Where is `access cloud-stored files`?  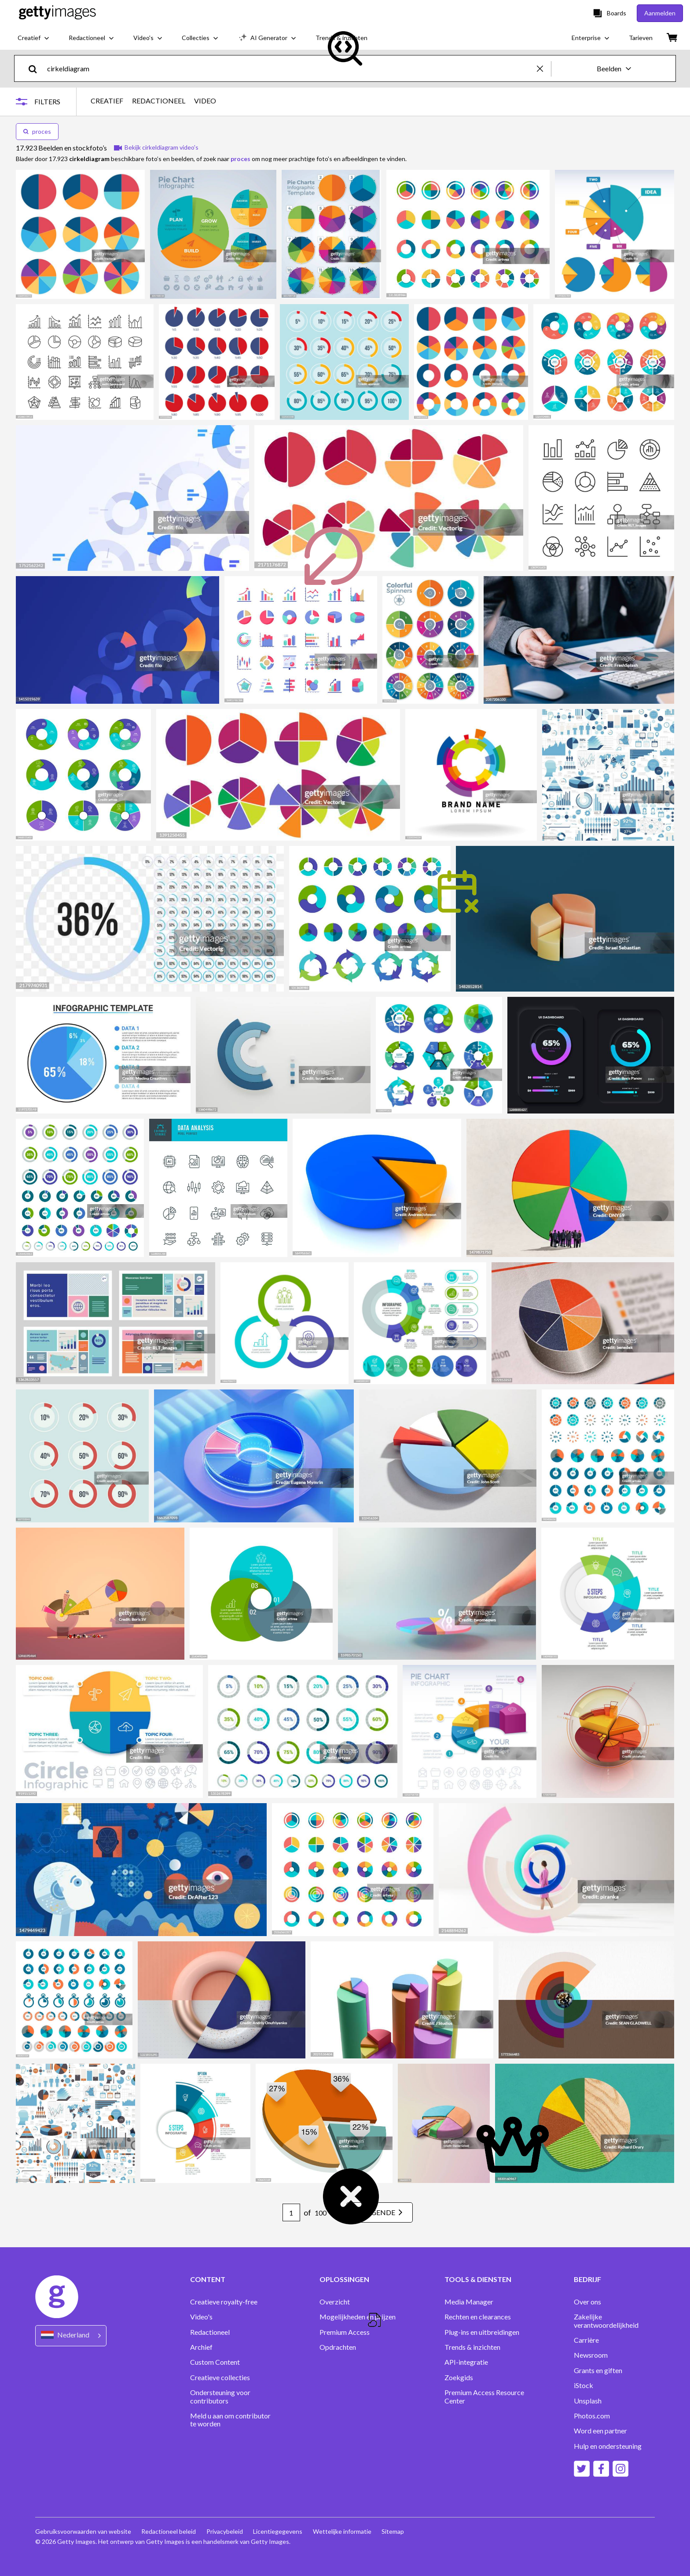 access cloud-stored files is located at coordinates (375, 2320).